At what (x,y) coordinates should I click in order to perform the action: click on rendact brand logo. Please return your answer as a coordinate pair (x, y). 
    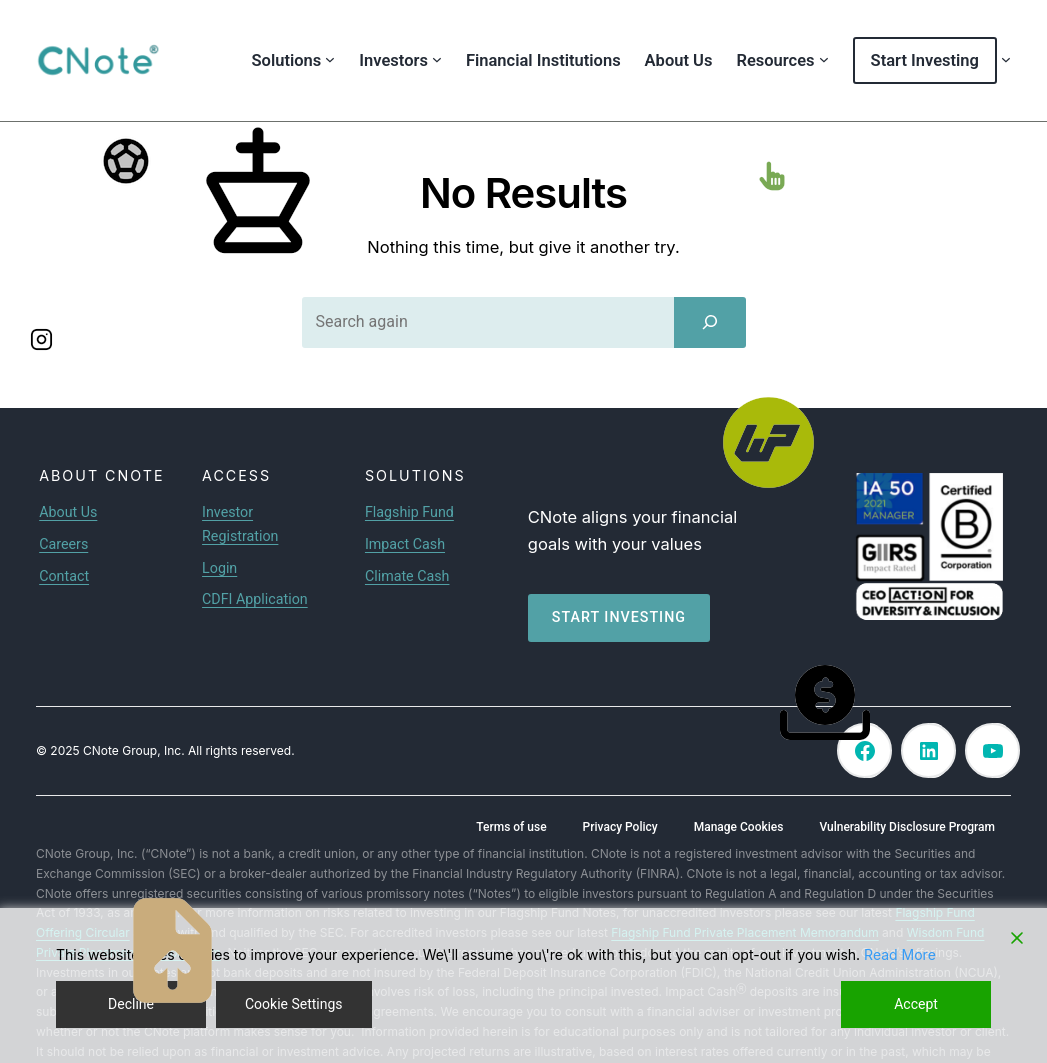
    Looking at the image, I should click on (768, 442).